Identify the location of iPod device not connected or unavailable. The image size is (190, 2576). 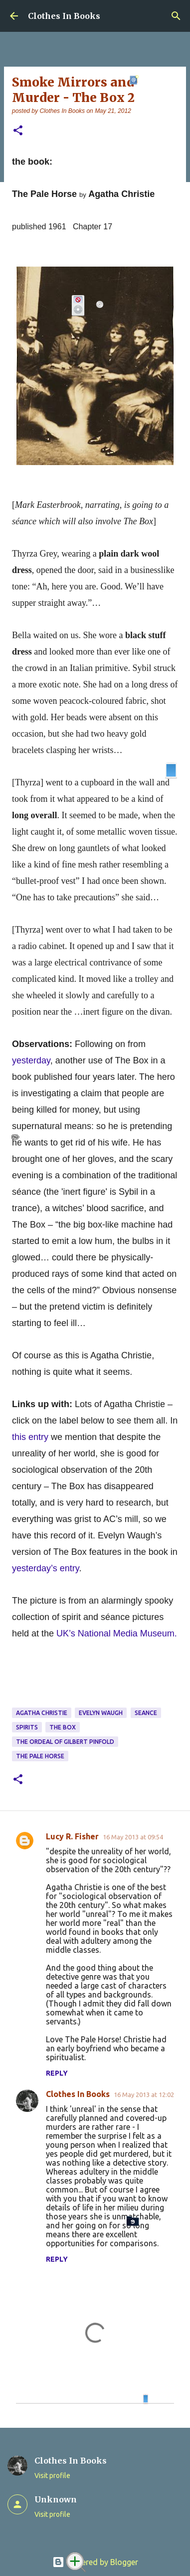
(78, 305).